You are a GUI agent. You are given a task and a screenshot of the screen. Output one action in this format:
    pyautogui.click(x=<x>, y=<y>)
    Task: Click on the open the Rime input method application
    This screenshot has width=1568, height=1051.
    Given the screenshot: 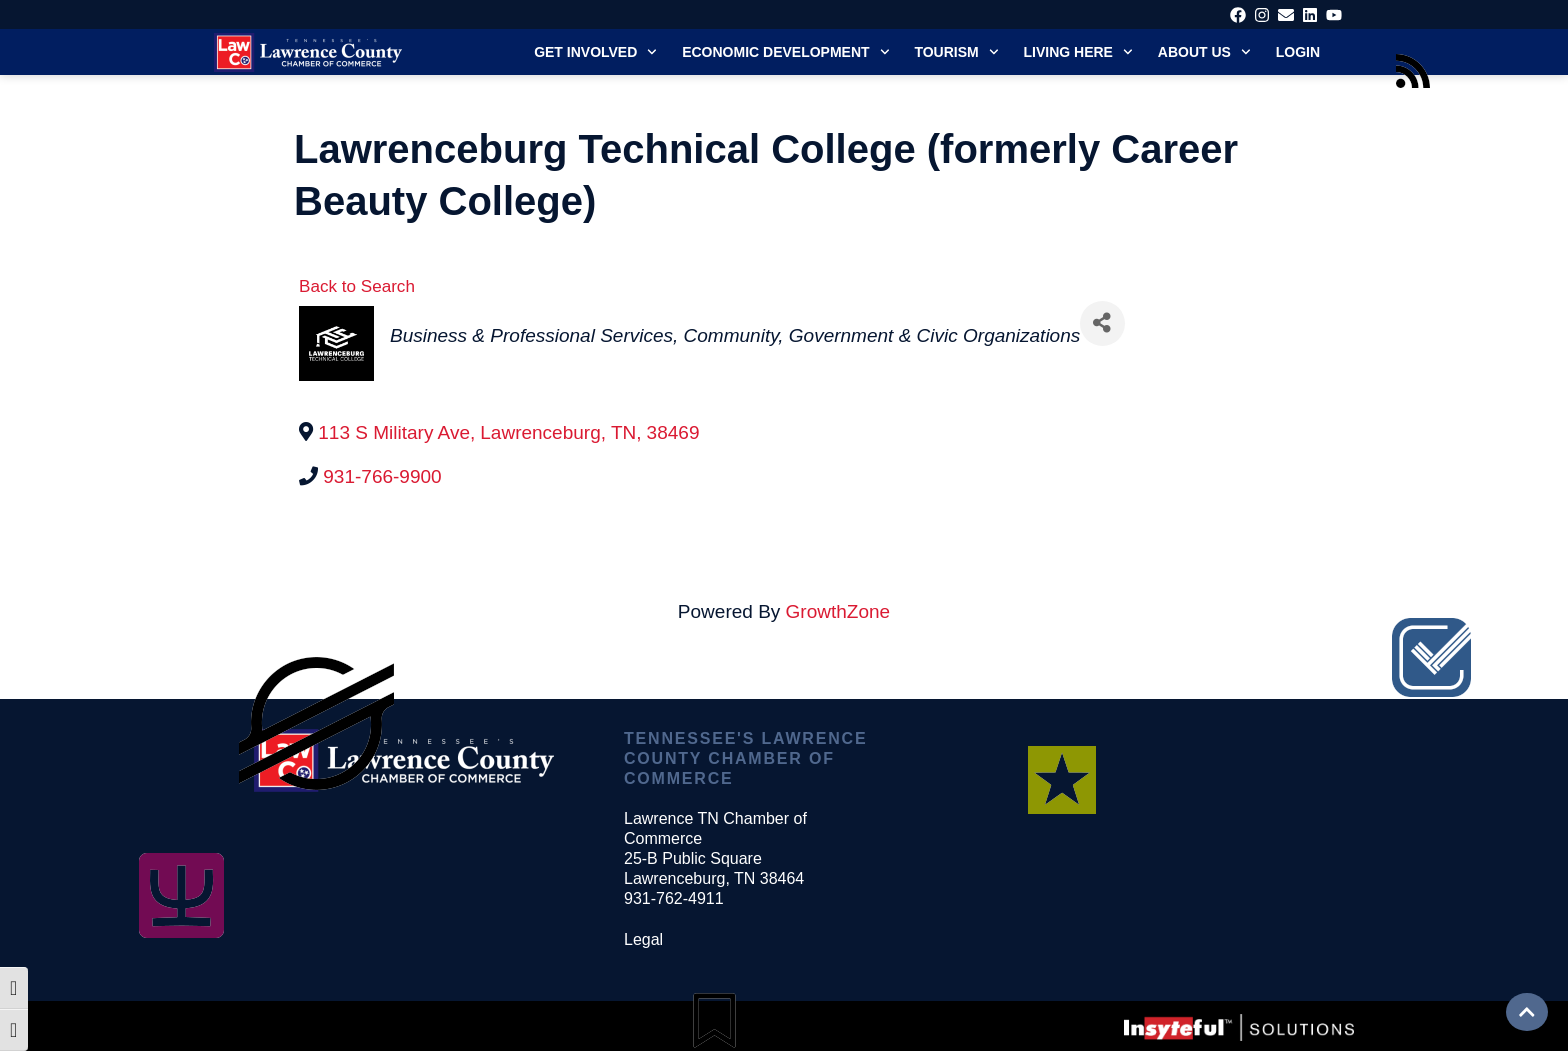 What is the action you would take?
    pyautogui.click(x=181, y=895)
    